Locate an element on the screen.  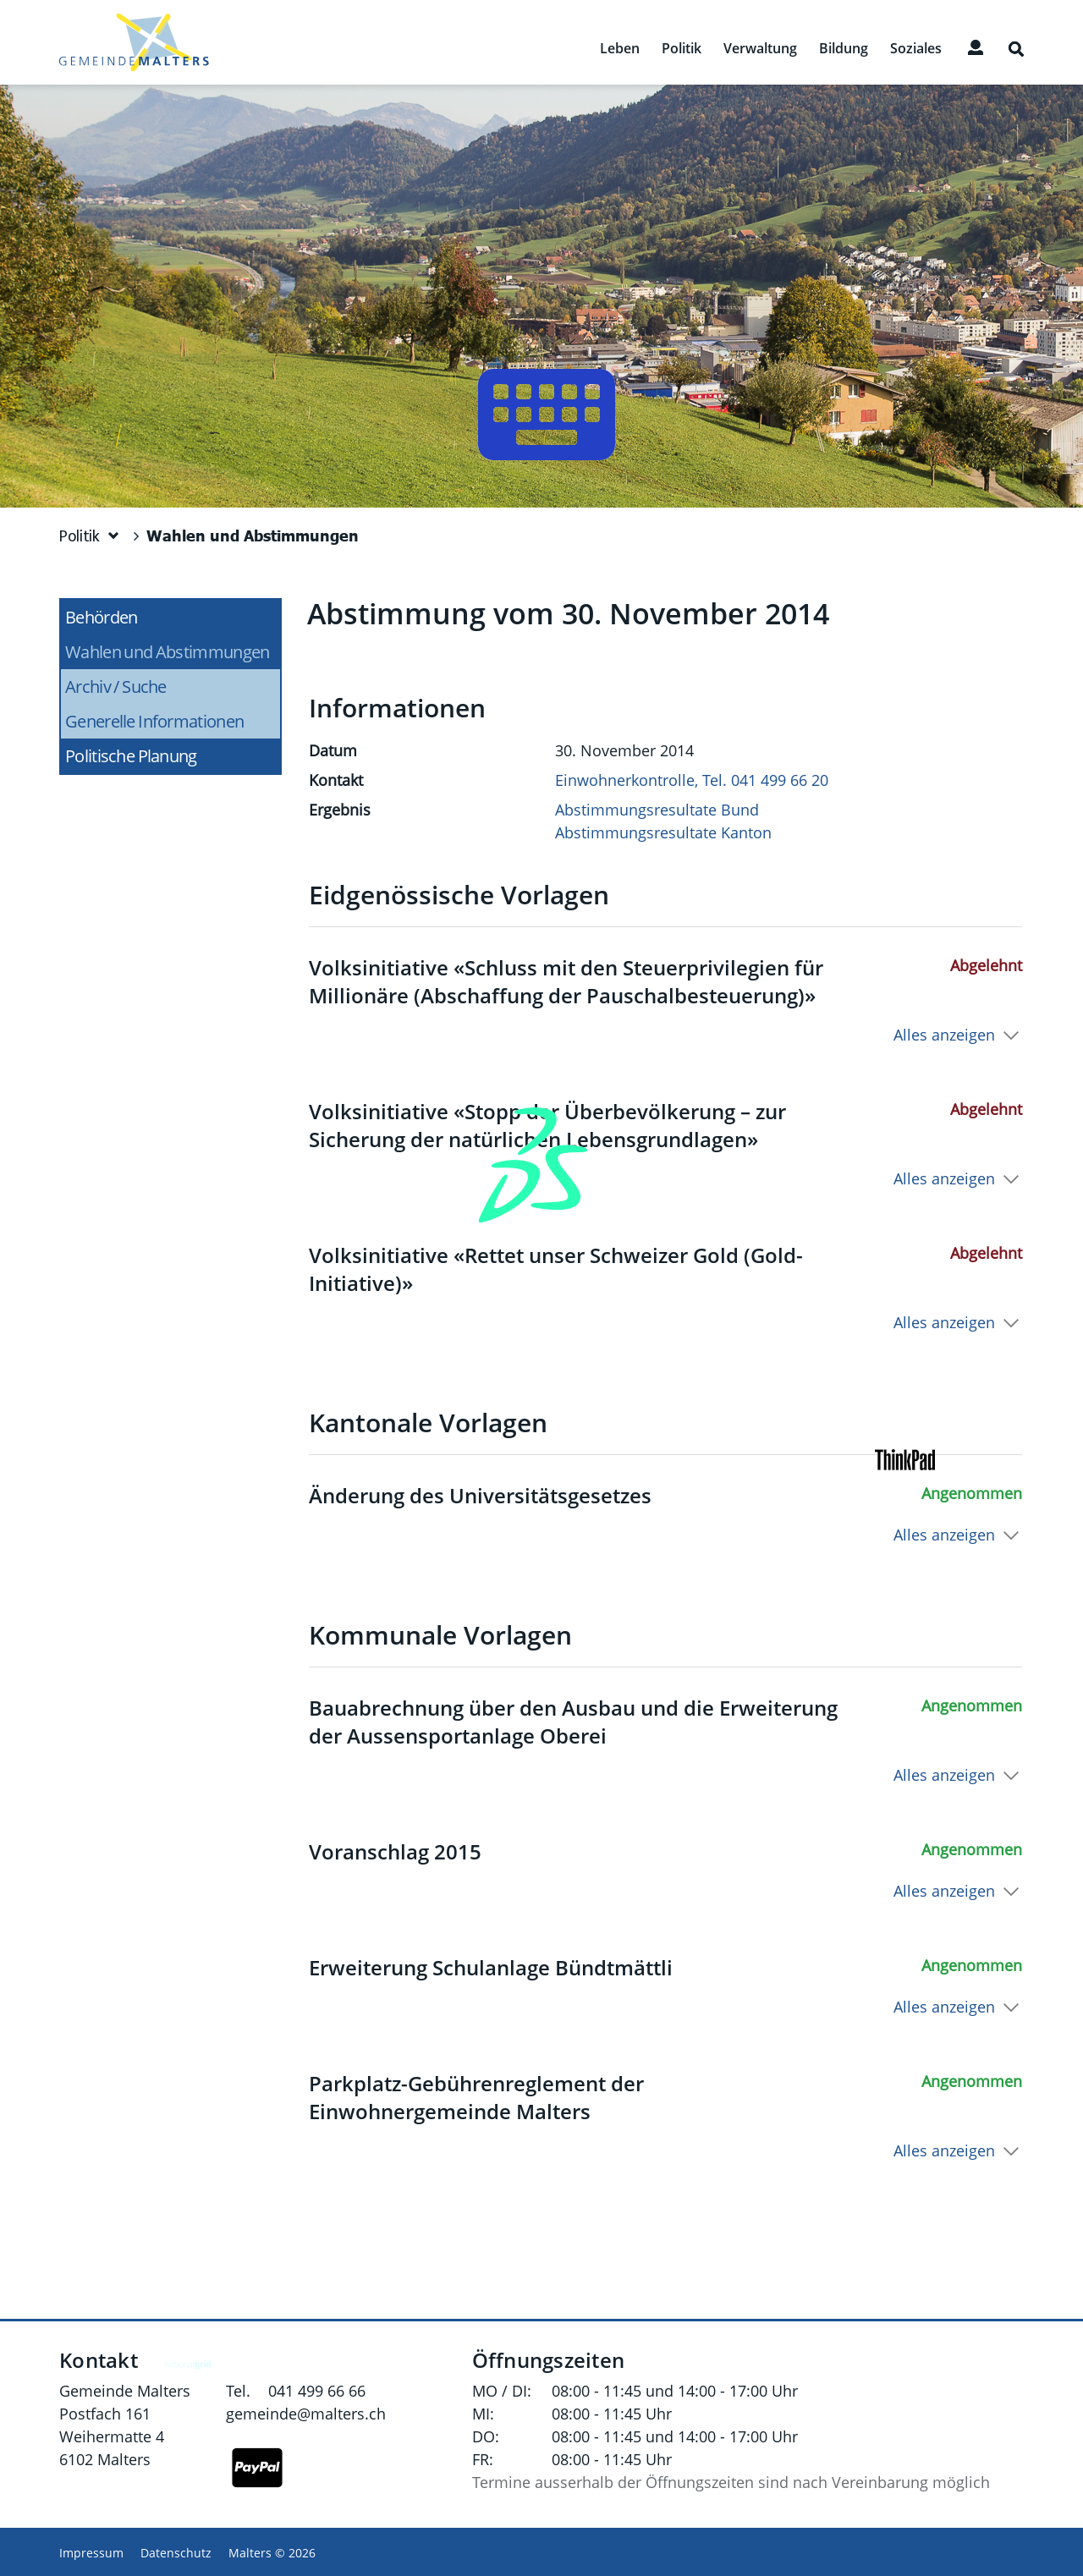
ThinkPad brand logo is located at coordinates (904, 1459).